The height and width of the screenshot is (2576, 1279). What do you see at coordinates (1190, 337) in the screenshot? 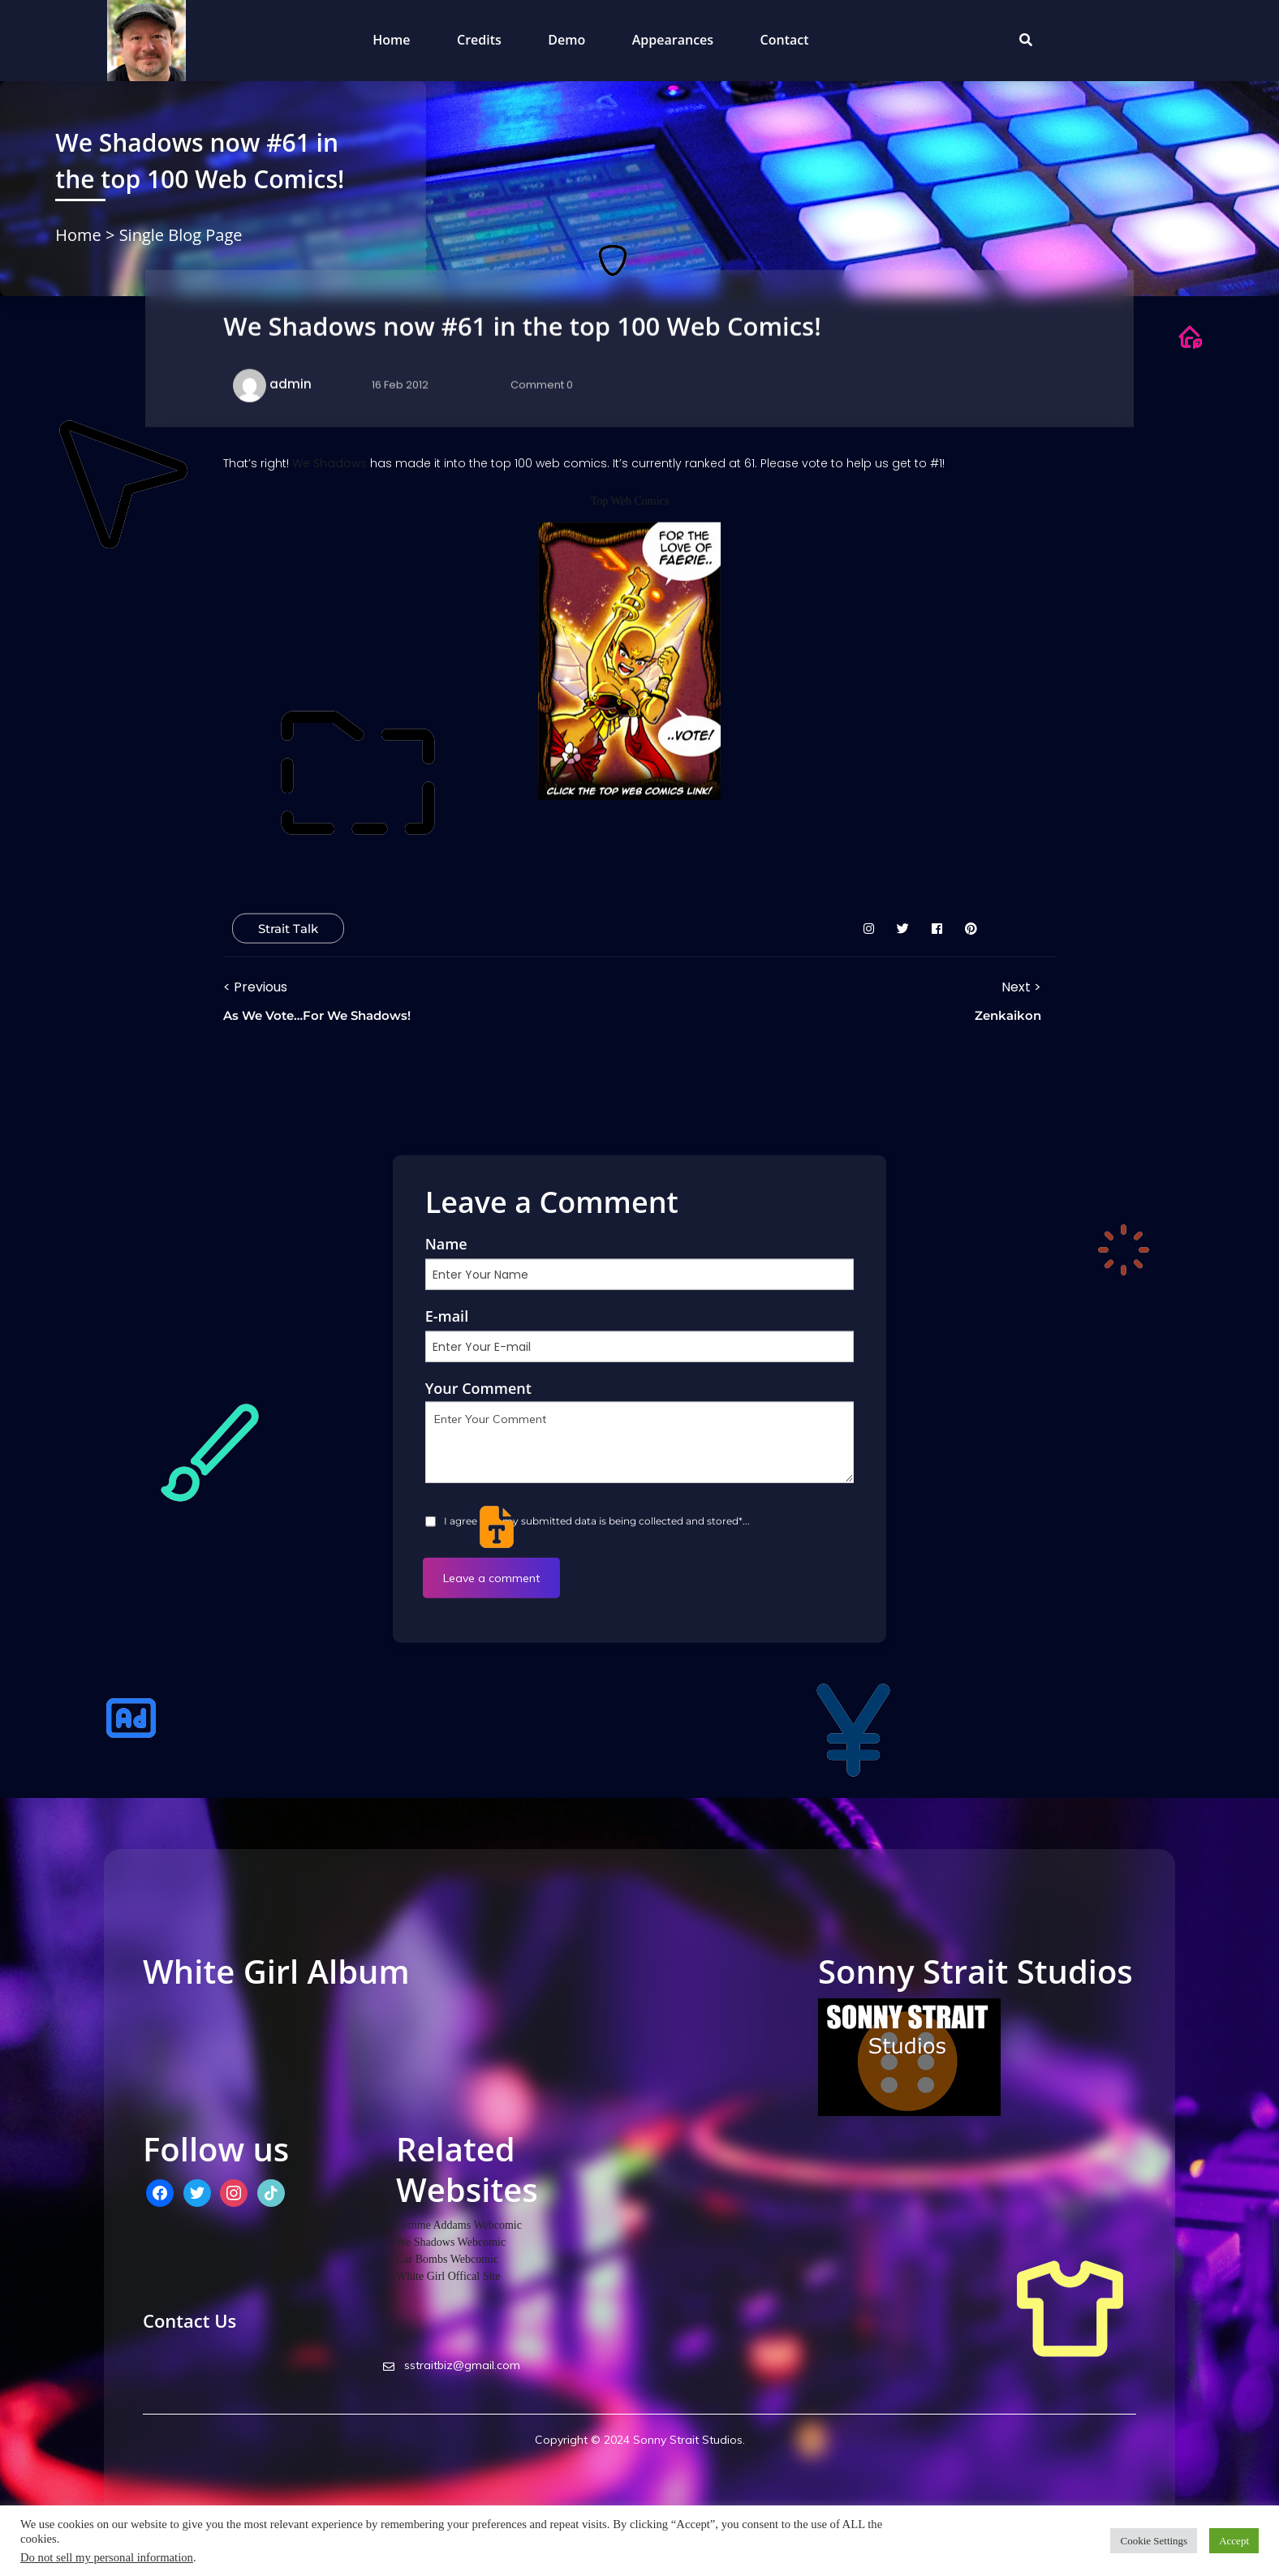
I see `view eco-friendly home settings` at bounding box center [1190, 337].